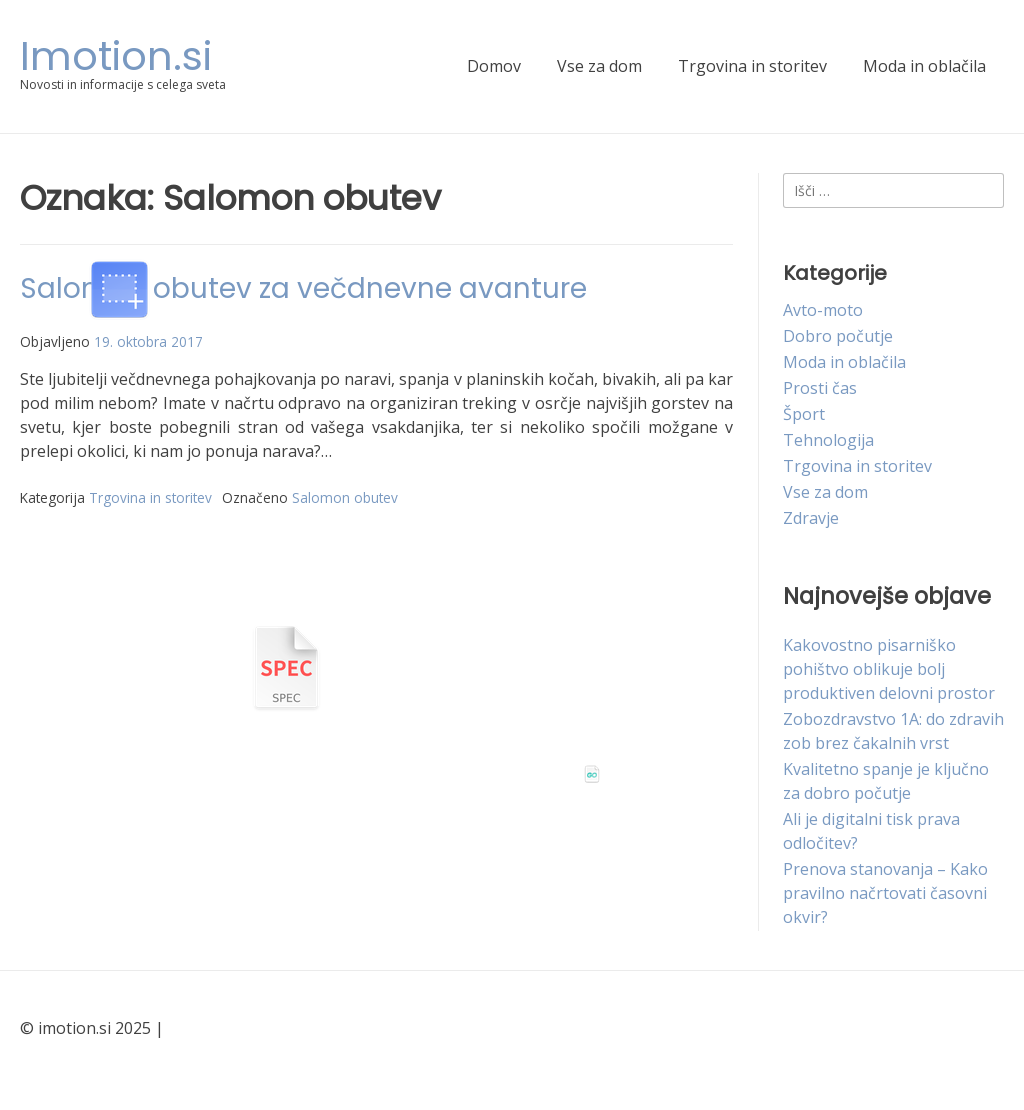  What do you see at coordinates (119, 289) in the screenshot?
I see `take a screenshot` at bounding box center [119, 289].